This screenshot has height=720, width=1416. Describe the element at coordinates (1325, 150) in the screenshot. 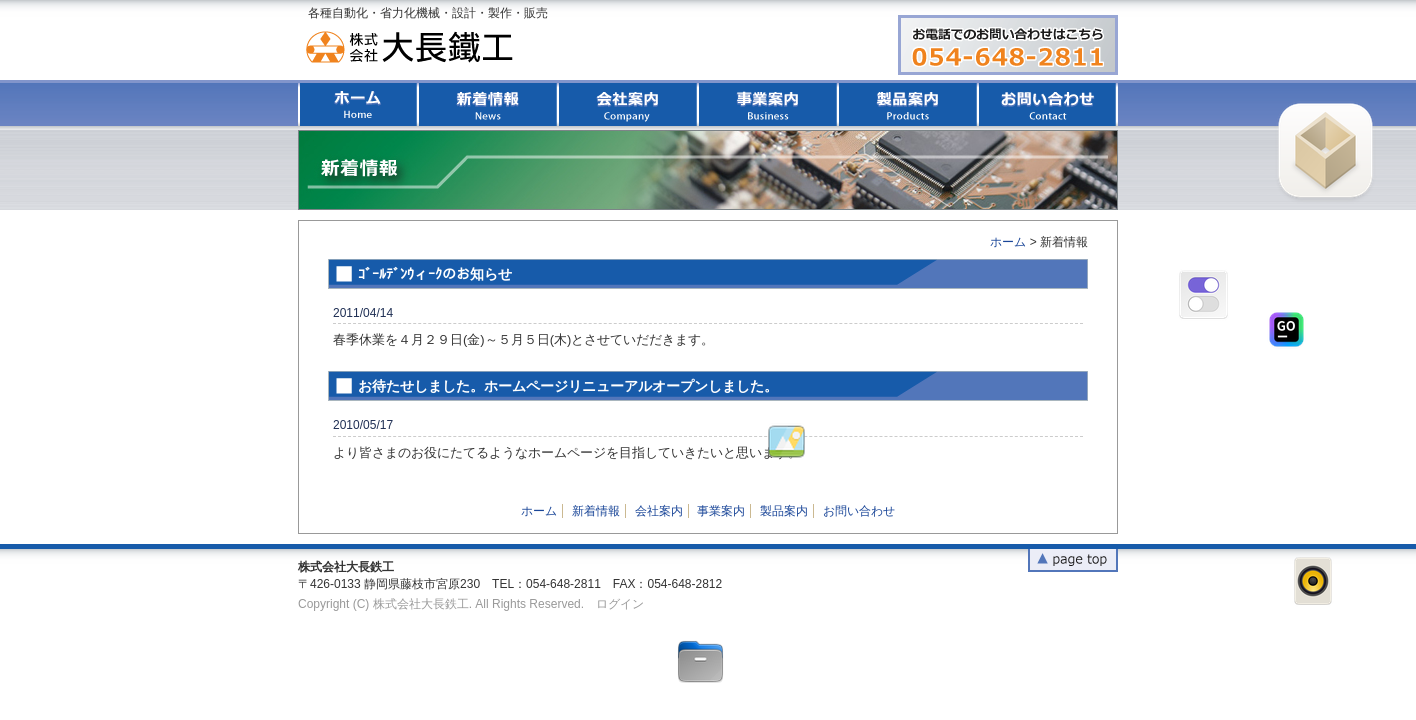

I see `open flatpak software manager` at that location.